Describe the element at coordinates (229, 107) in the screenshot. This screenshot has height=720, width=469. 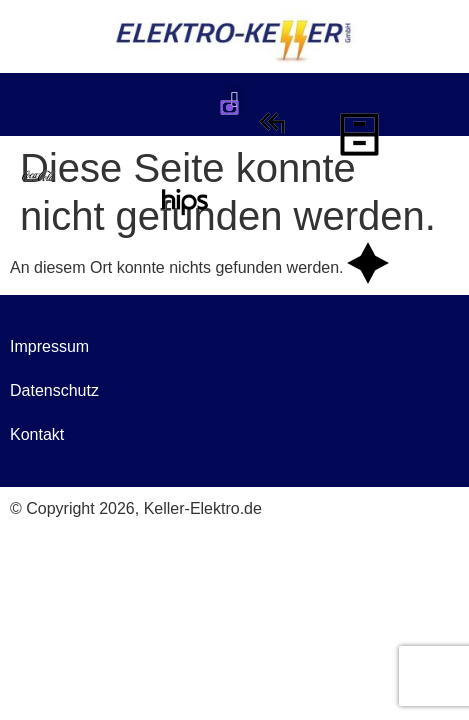
I see `view cash or currency balance` at that location.